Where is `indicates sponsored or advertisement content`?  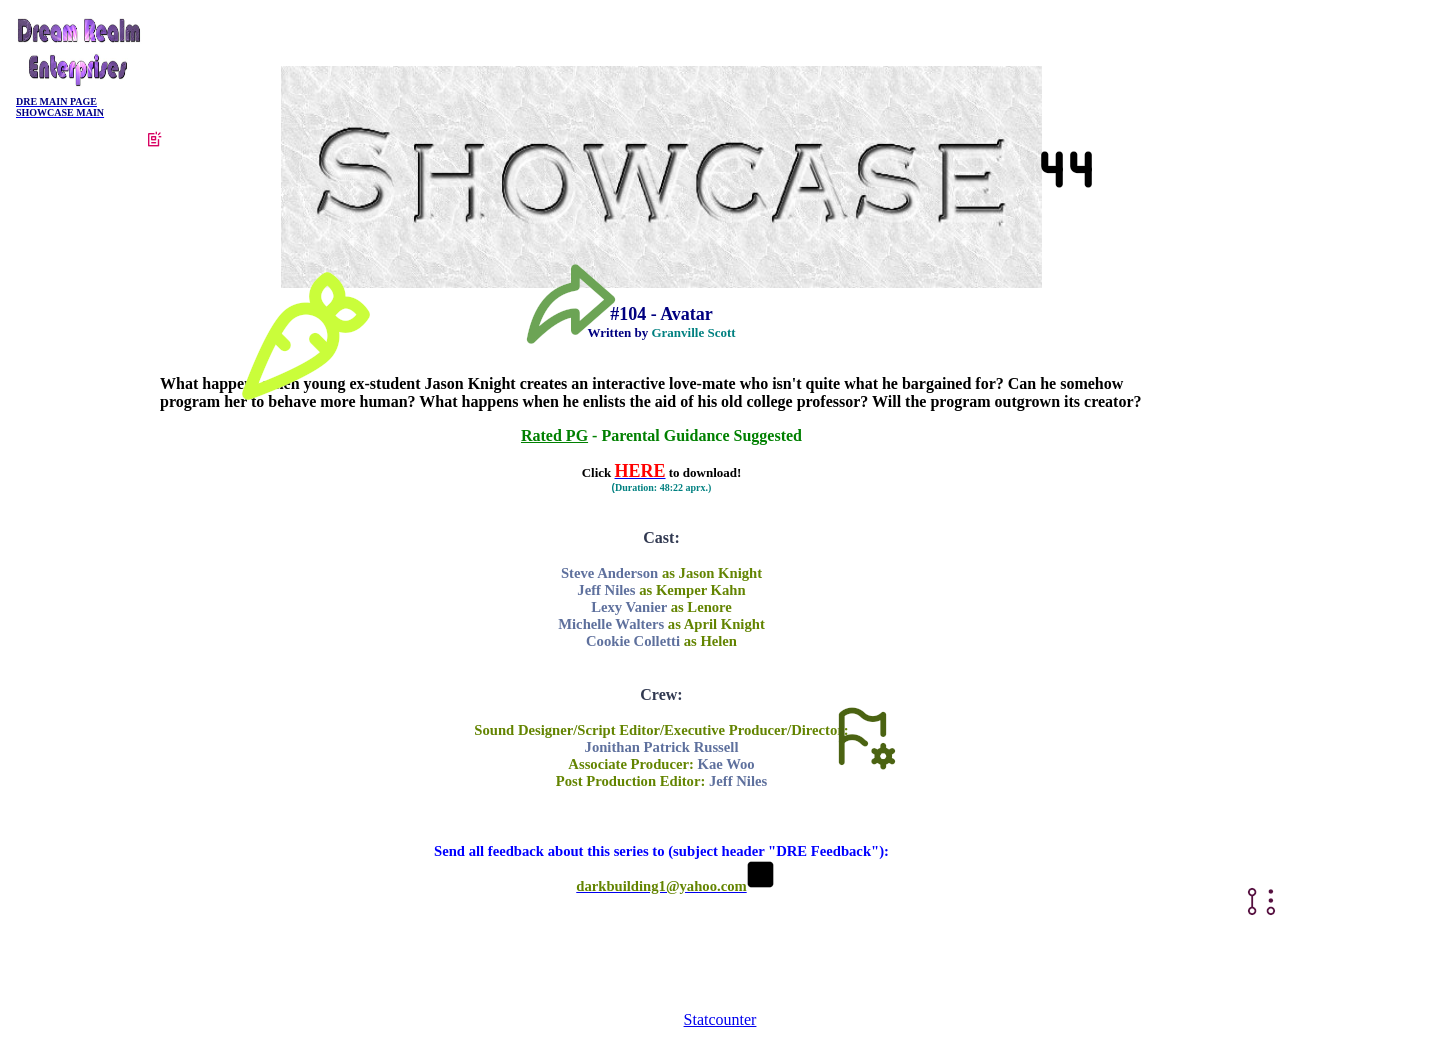 indicates sponsored or advertisement content is located at coordinates (154, 139).